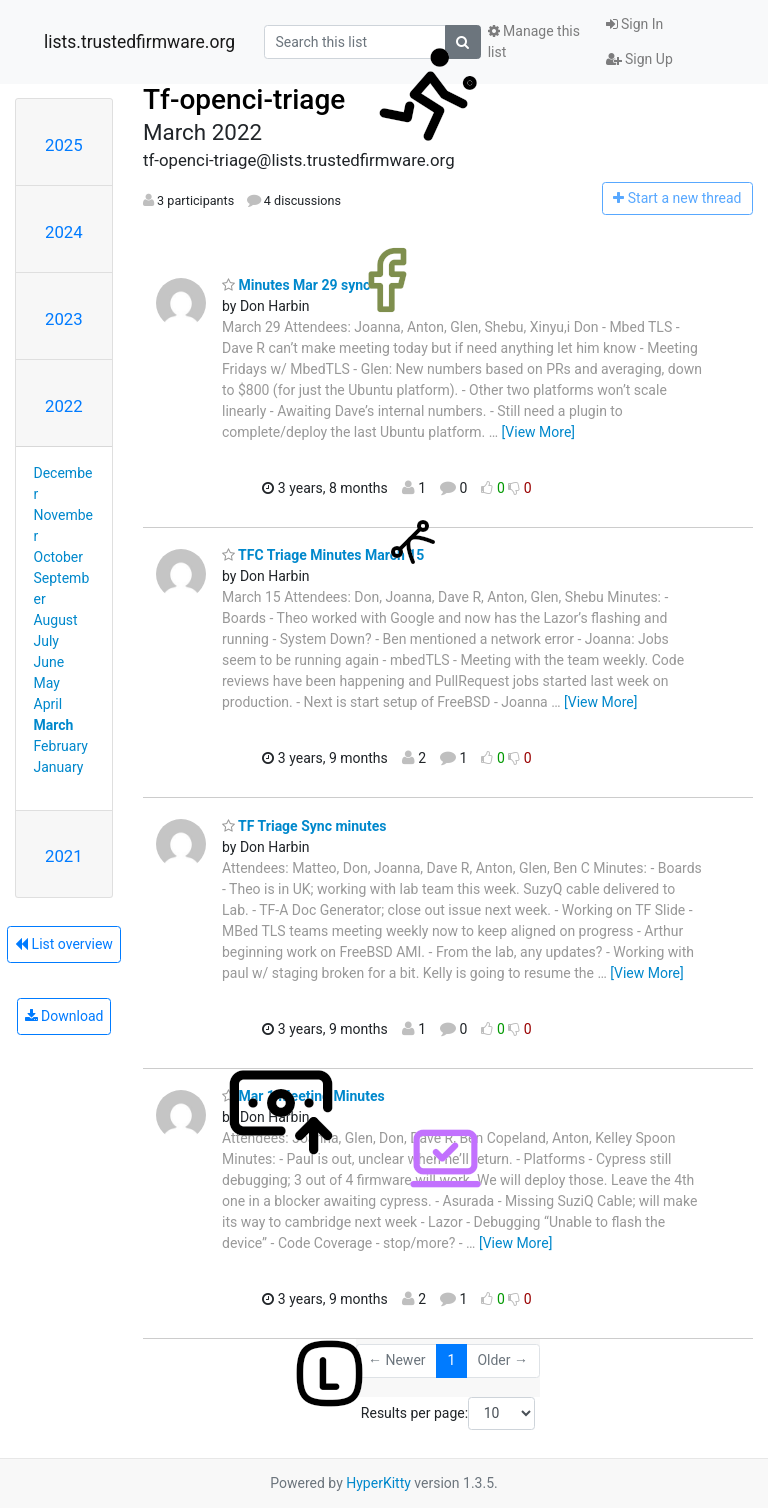  I want to click on access volleyball or beach sports activities, so click(430, 94).